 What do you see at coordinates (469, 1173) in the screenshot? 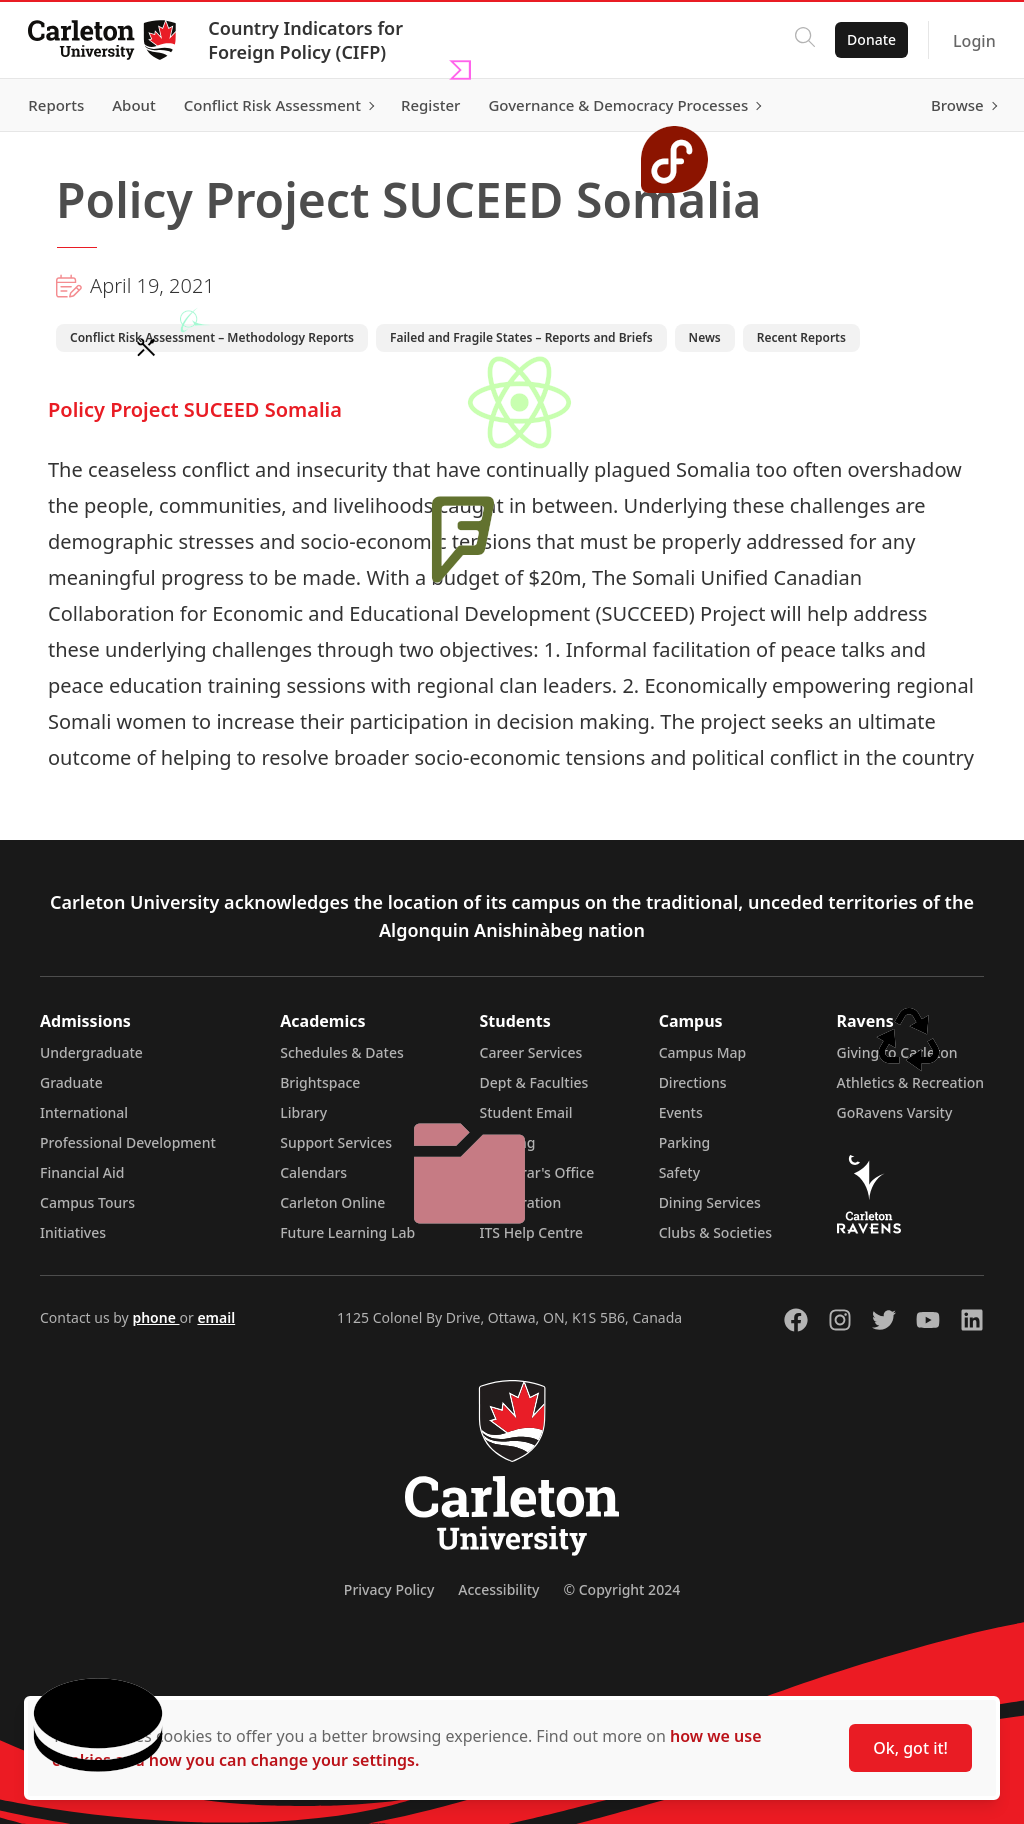
I see `open folder to view files` at bounding box center [469, 1173].